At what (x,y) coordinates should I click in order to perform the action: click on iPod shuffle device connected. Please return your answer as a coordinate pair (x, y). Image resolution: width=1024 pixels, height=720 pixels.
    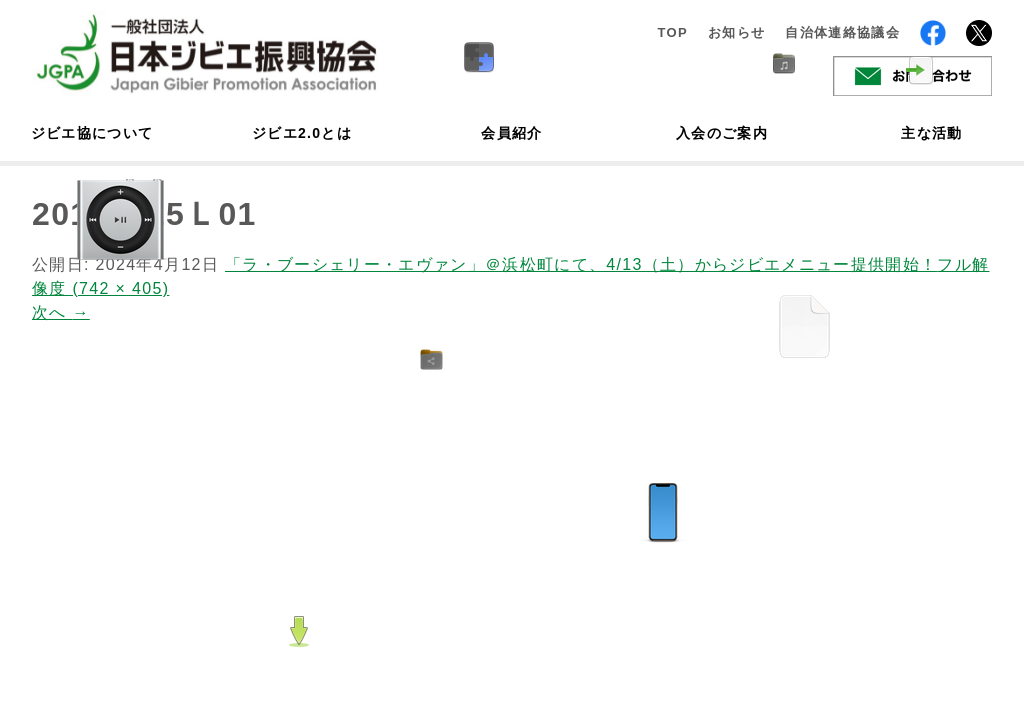
    Looking at the image, I should click on (120, 219).